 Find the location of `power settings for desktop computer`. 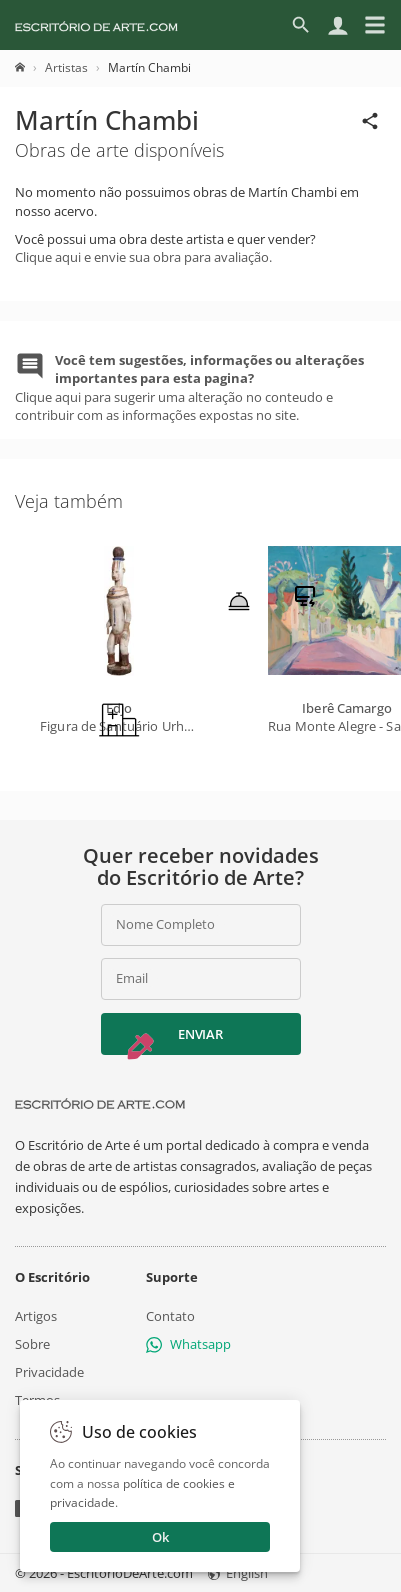

power settings for desktop computer is located at coordinates (305, 596).